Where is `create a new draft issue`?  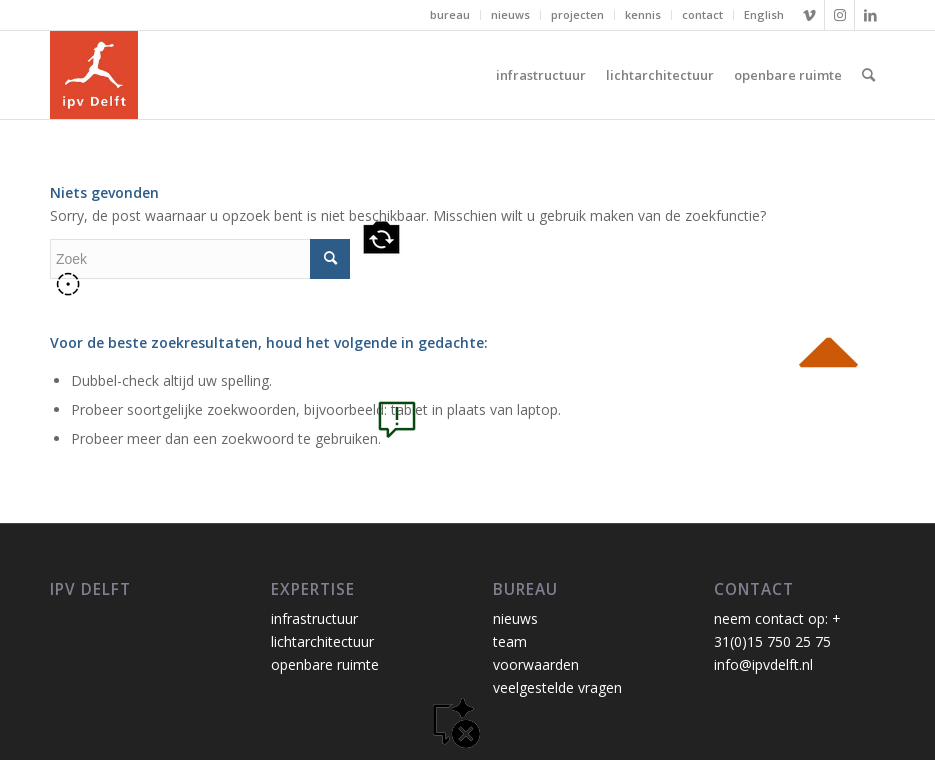 create a new draft issue is located at coordinates (69, 285).